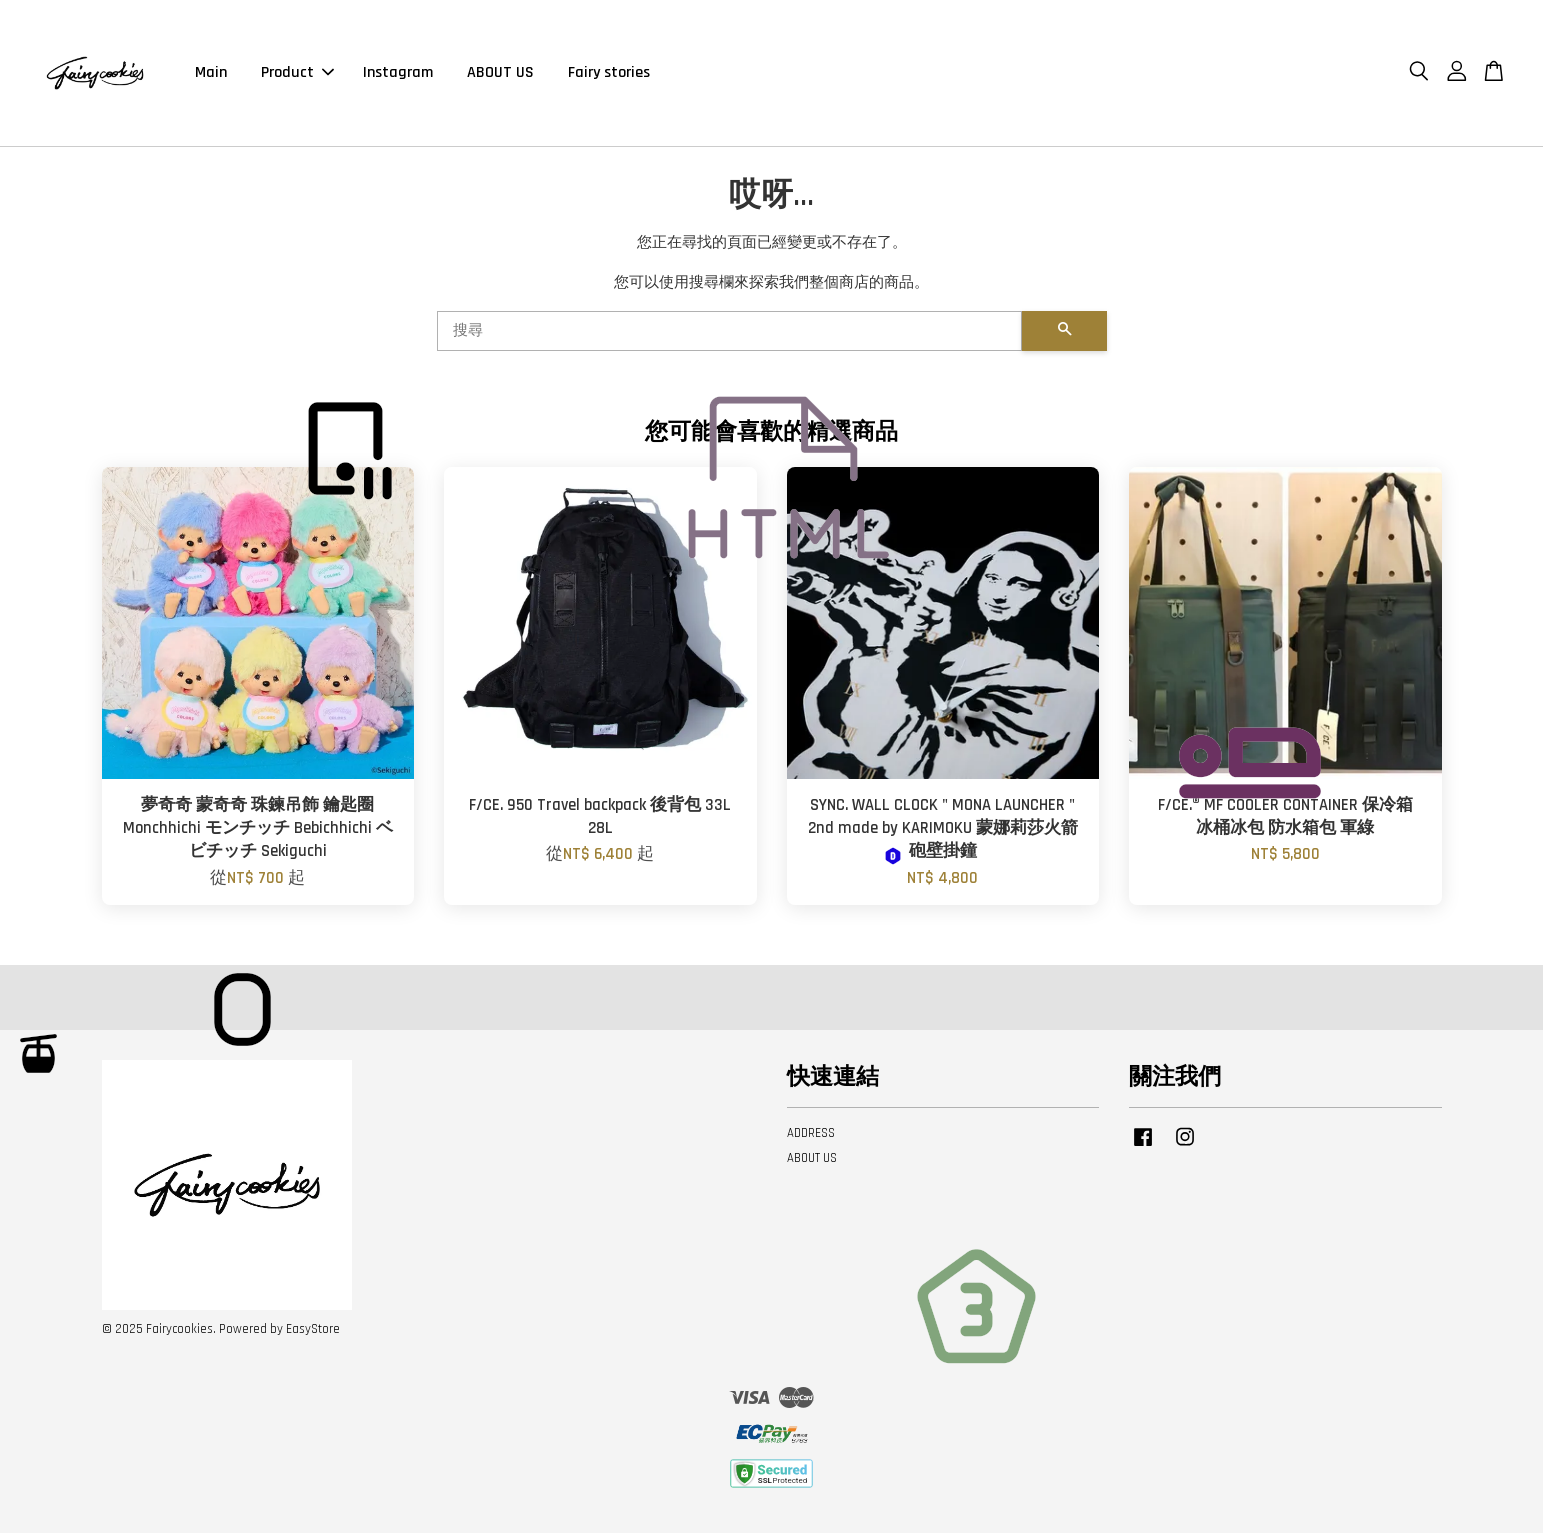 This screenshot has height=1537, width=1543. Describe the element at coordinates (893, 856) in the screenshot. I see `indicates a "D" grade or rating level` at that location.